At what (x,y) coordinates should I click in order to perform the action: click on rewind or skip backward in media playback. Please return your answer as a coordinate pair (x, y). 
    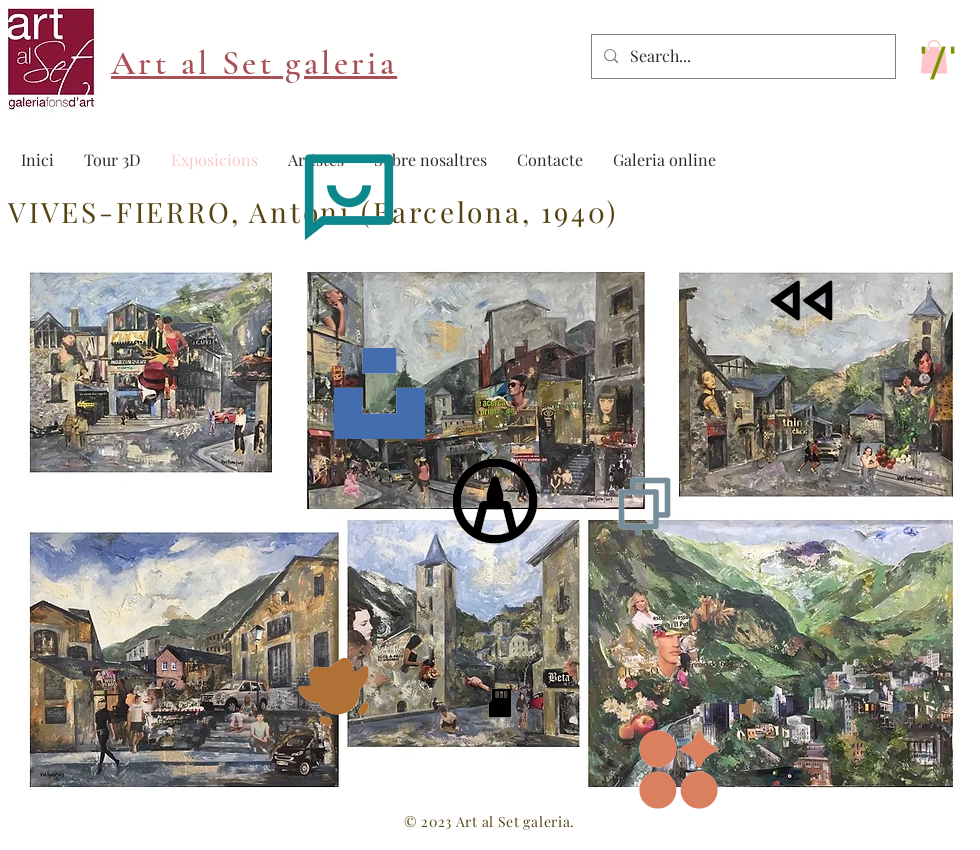
    Looking at the image, I should click on (803, 300).